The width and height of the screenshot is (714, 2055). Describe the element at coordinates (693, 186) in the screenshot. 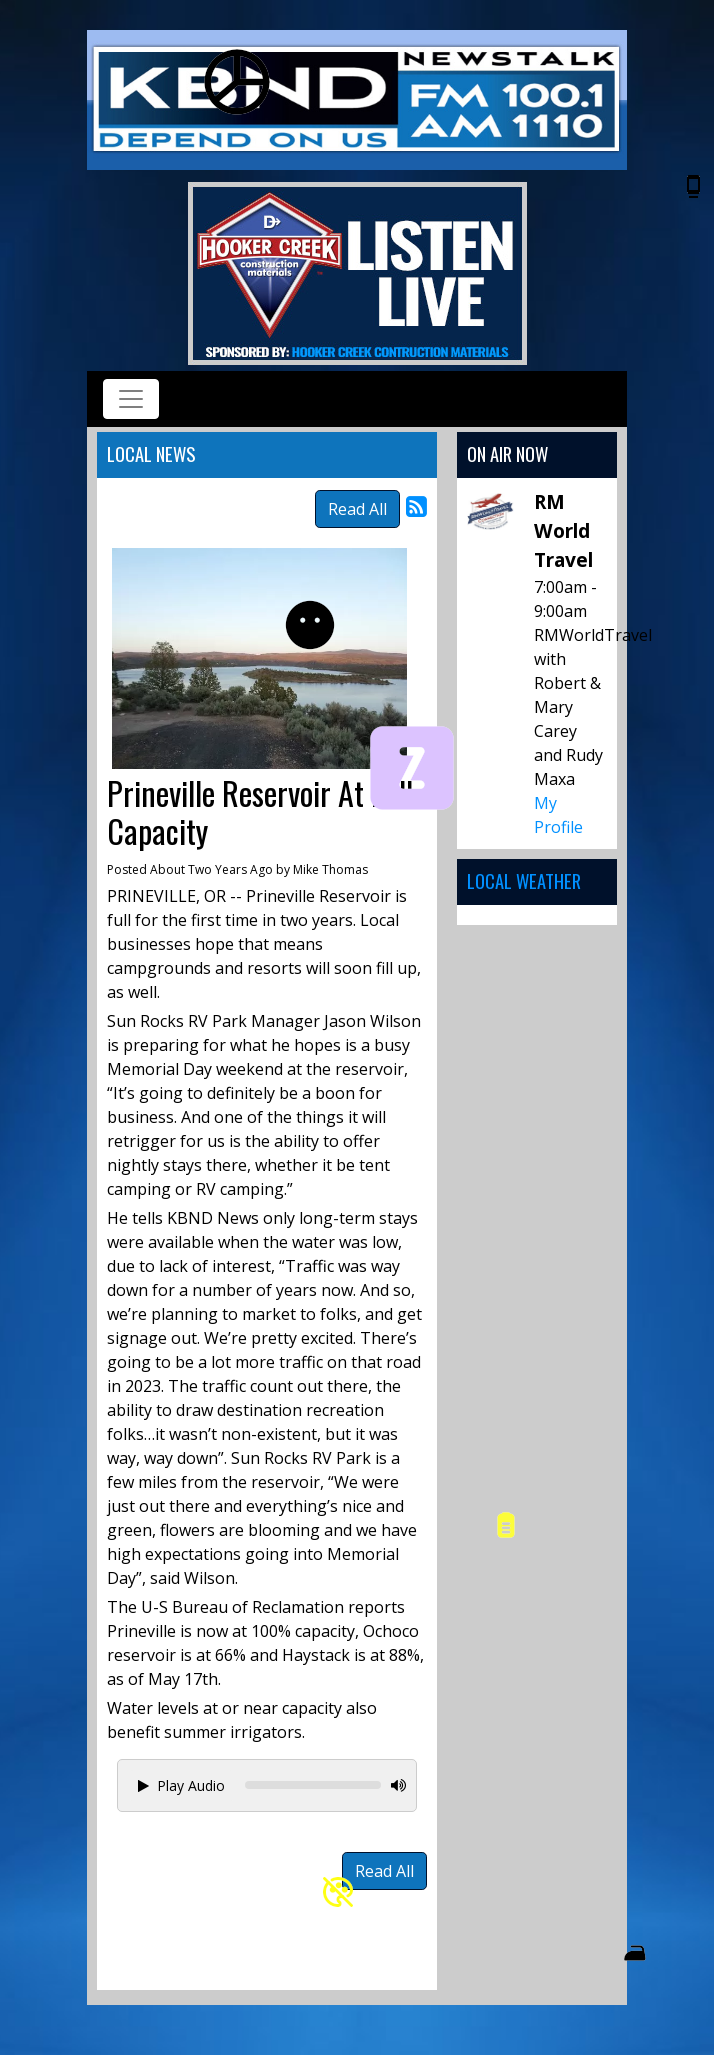

I see `dock your device to a charging station` at that location.